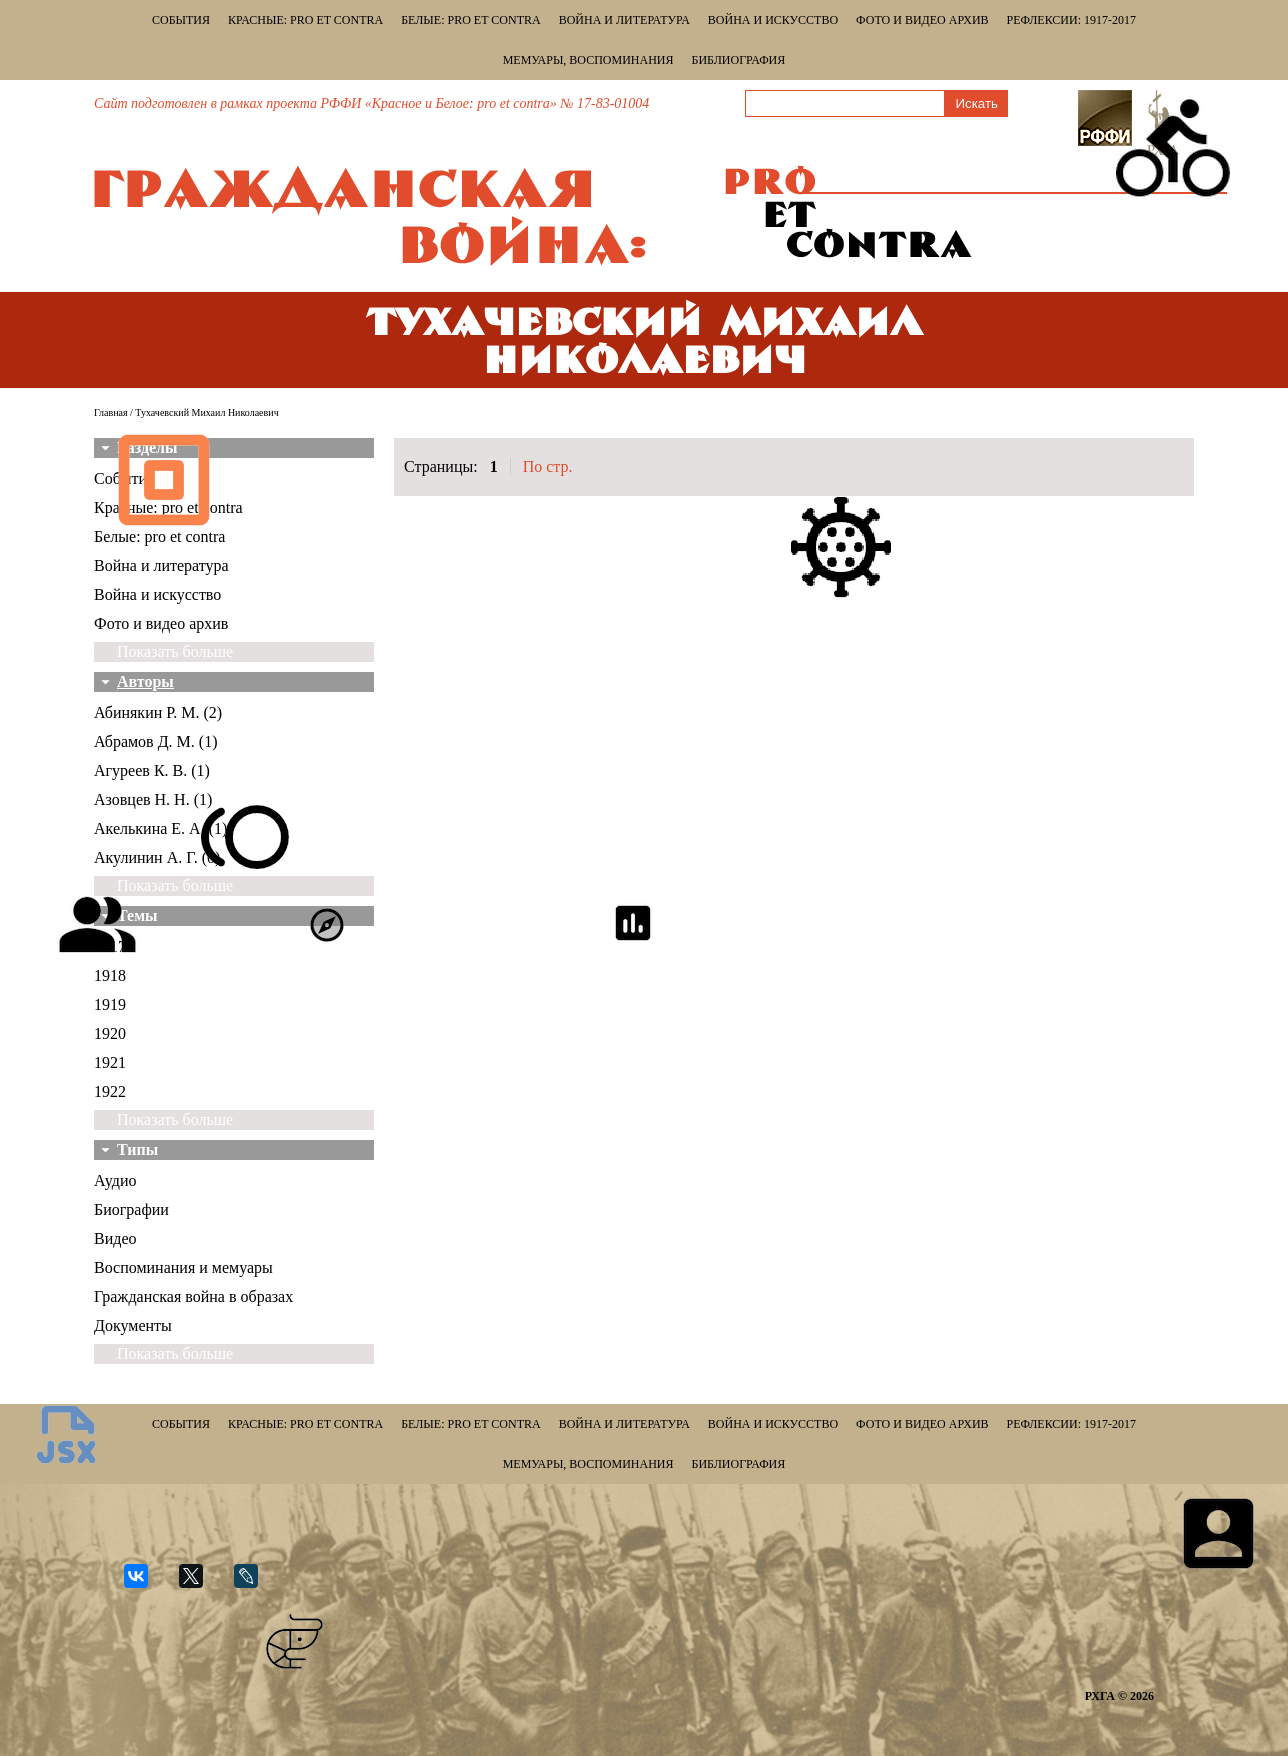  What do you see at coordinates (1218, 1533) in the screenshot?
I see `access your account or profile` at bounding box center [1218, 1533].